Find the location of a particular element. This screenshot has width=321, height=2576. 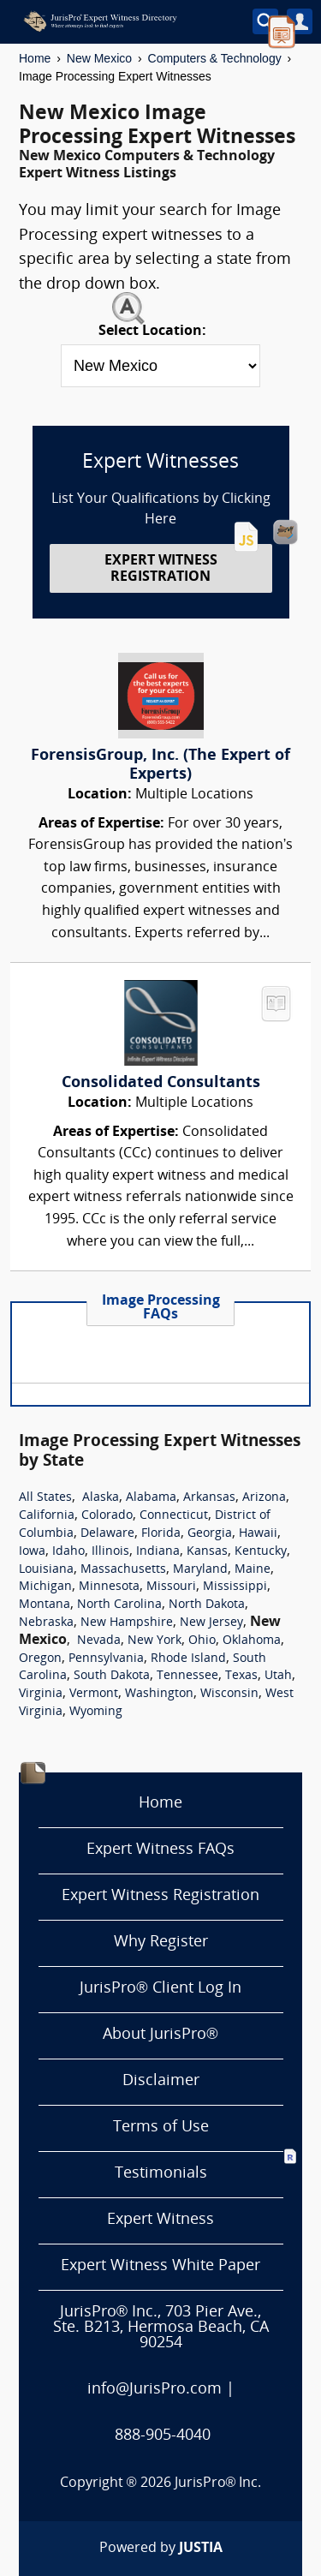

open a mobipocket ebook file is located at coordinates (276, 1003).